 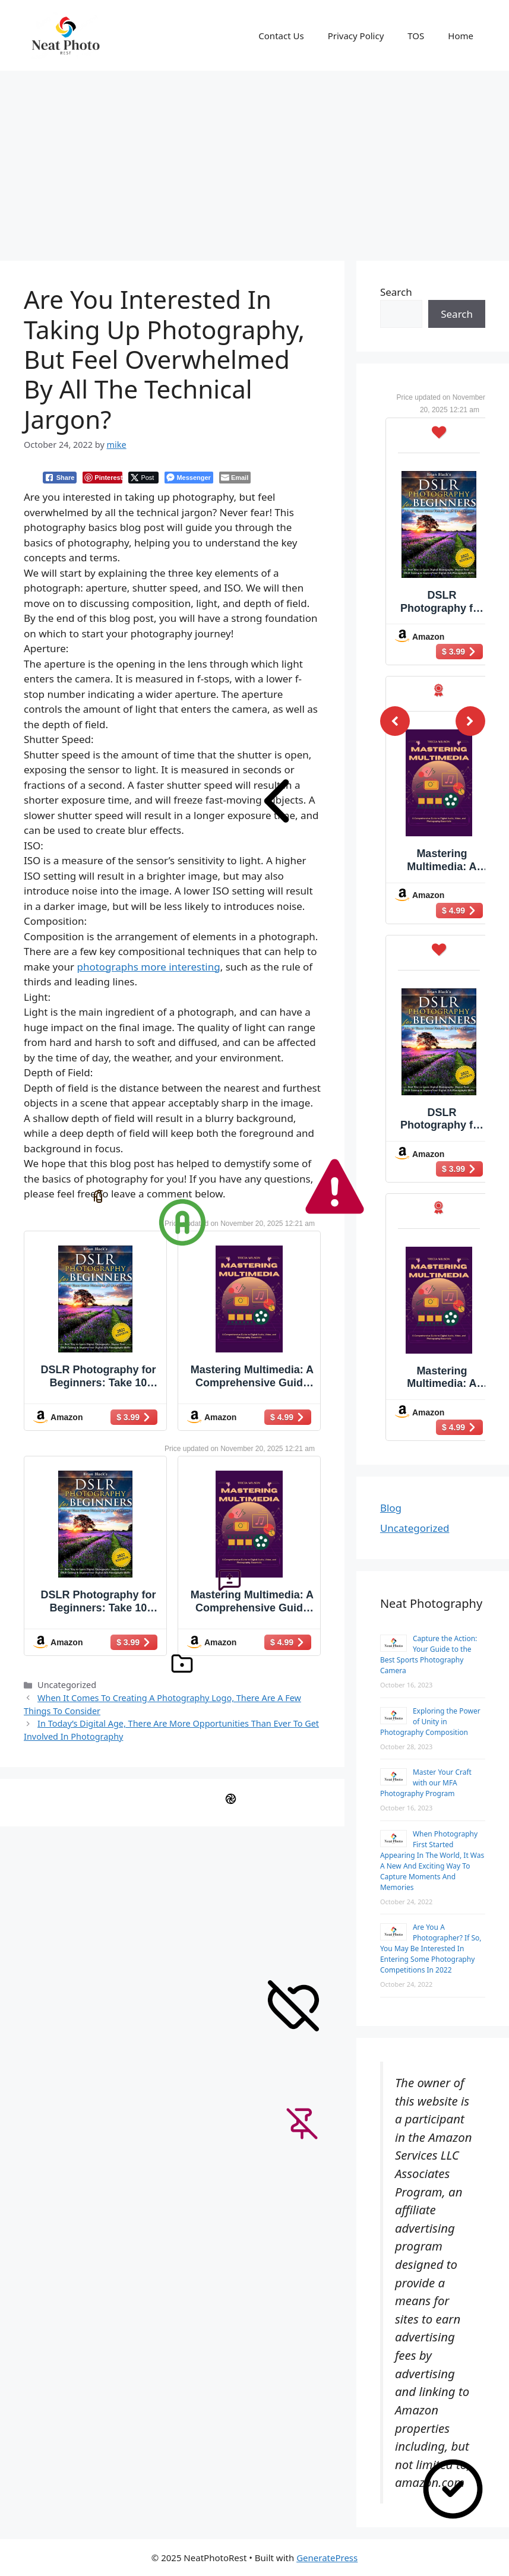 What do you see at coordinates (334, 1188) in the screenshot?
I see `indicates a warning or caution state` at bounding box center [334, 1188].